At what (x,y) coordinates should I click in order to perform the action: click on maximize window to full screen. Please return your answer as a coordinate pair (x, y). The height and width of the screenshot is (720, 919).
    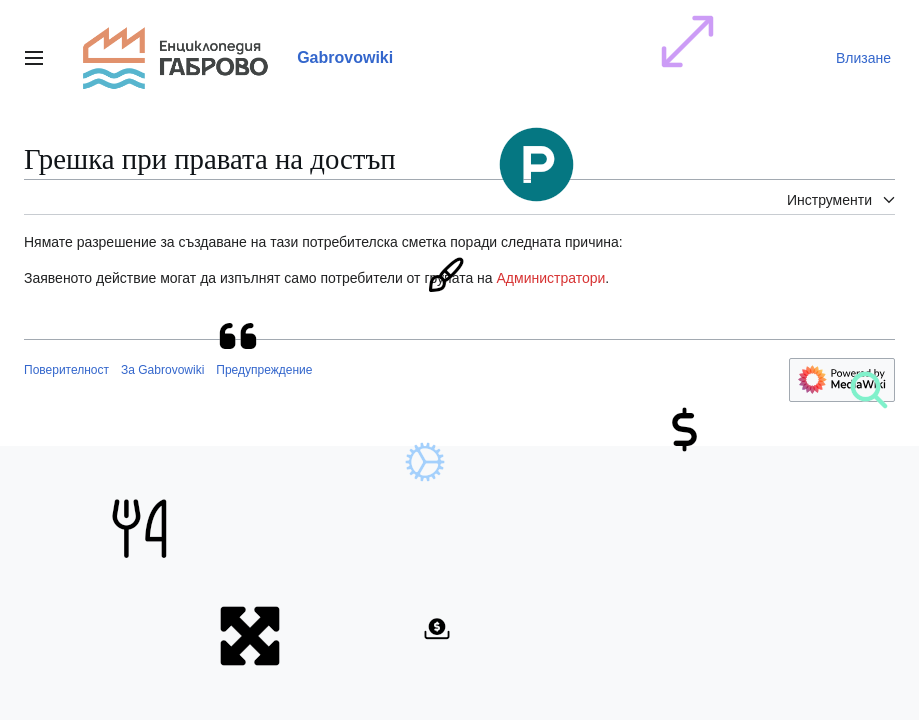
    Looking at the image, I should click on (250, 636).